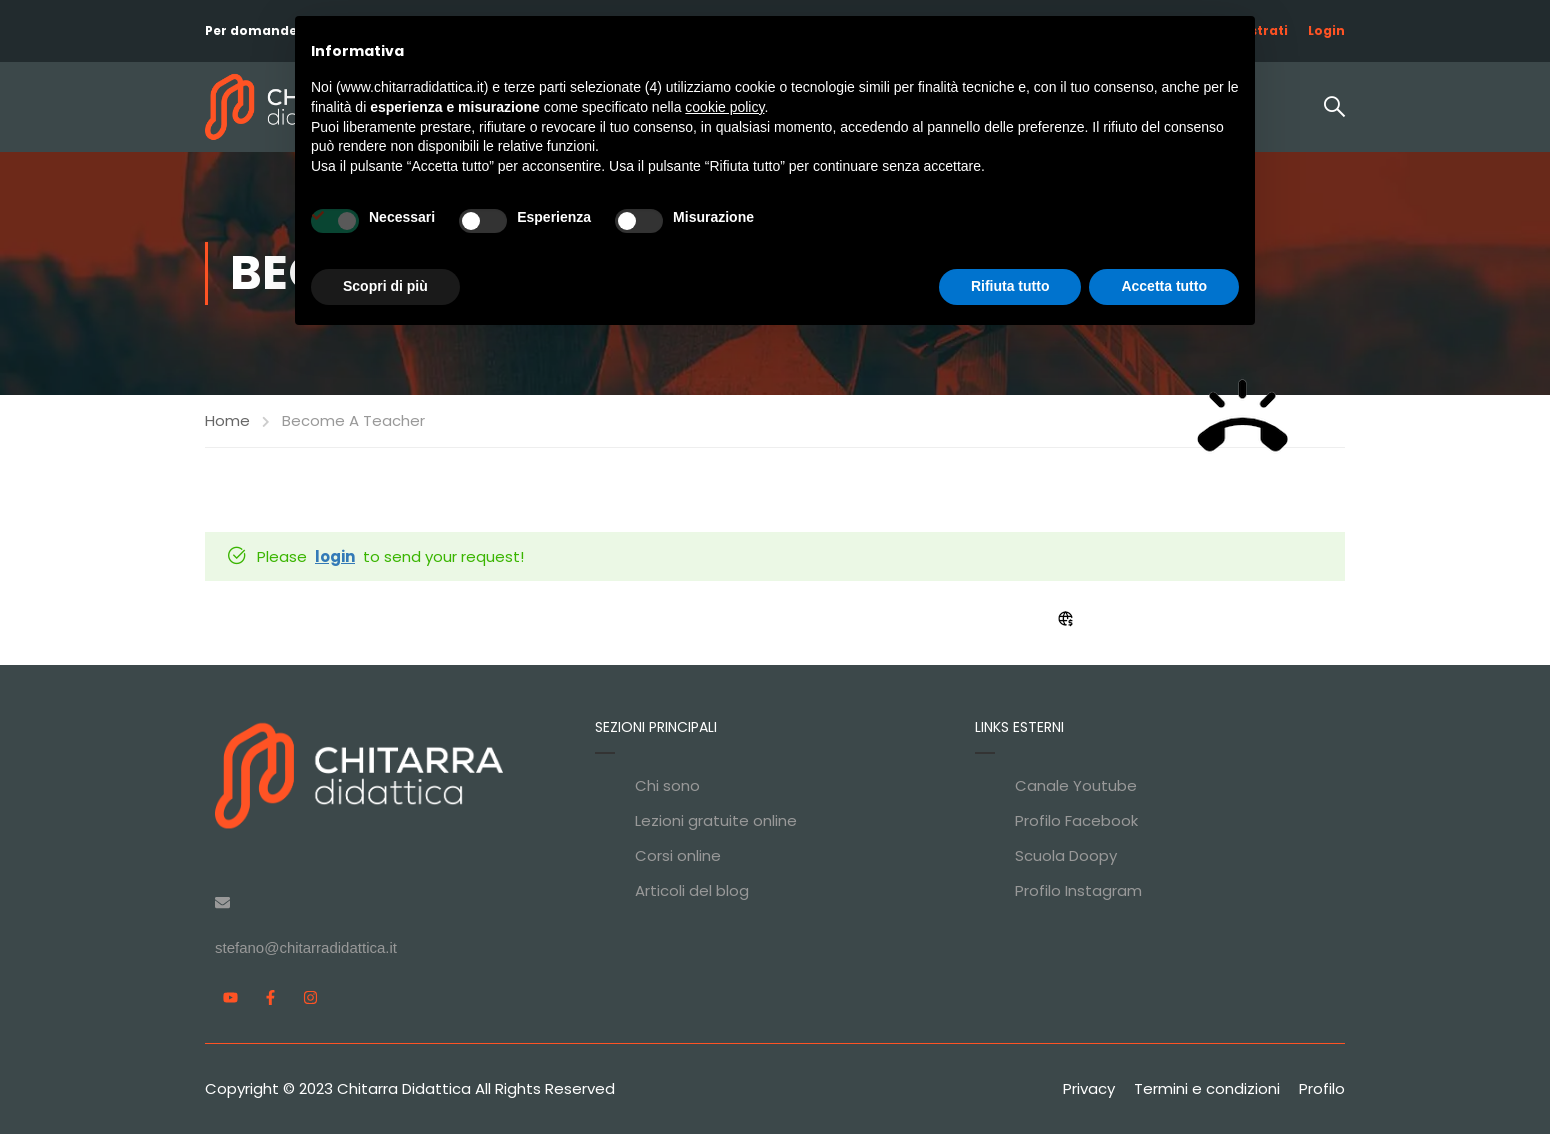 This screenshot has width=1550, height=1134. Describe the element at coordinates (1242, 417) in the screenshot. I see `incoming call alert` at that location.